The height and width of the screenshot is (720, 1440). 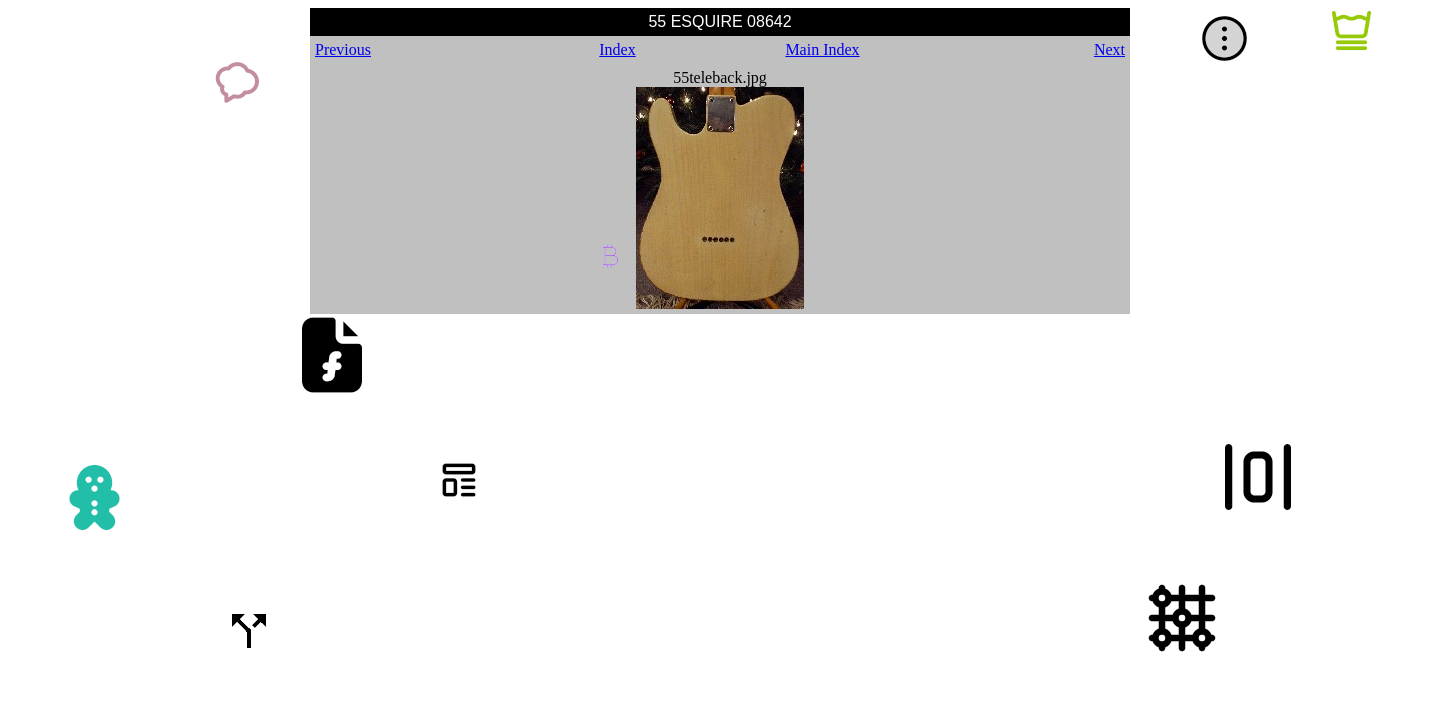 I want to click on access page or document templates, so click(x=459, y=480).